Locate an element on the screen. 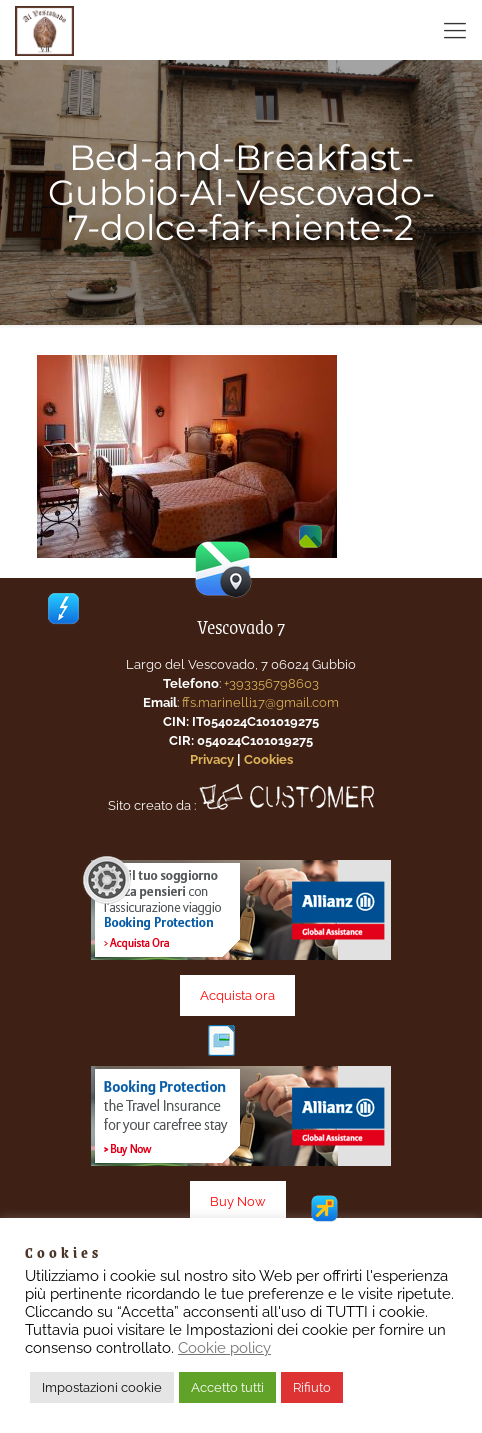 The image size is (482, 1433). open system settings is located at coordinates (107, 880).